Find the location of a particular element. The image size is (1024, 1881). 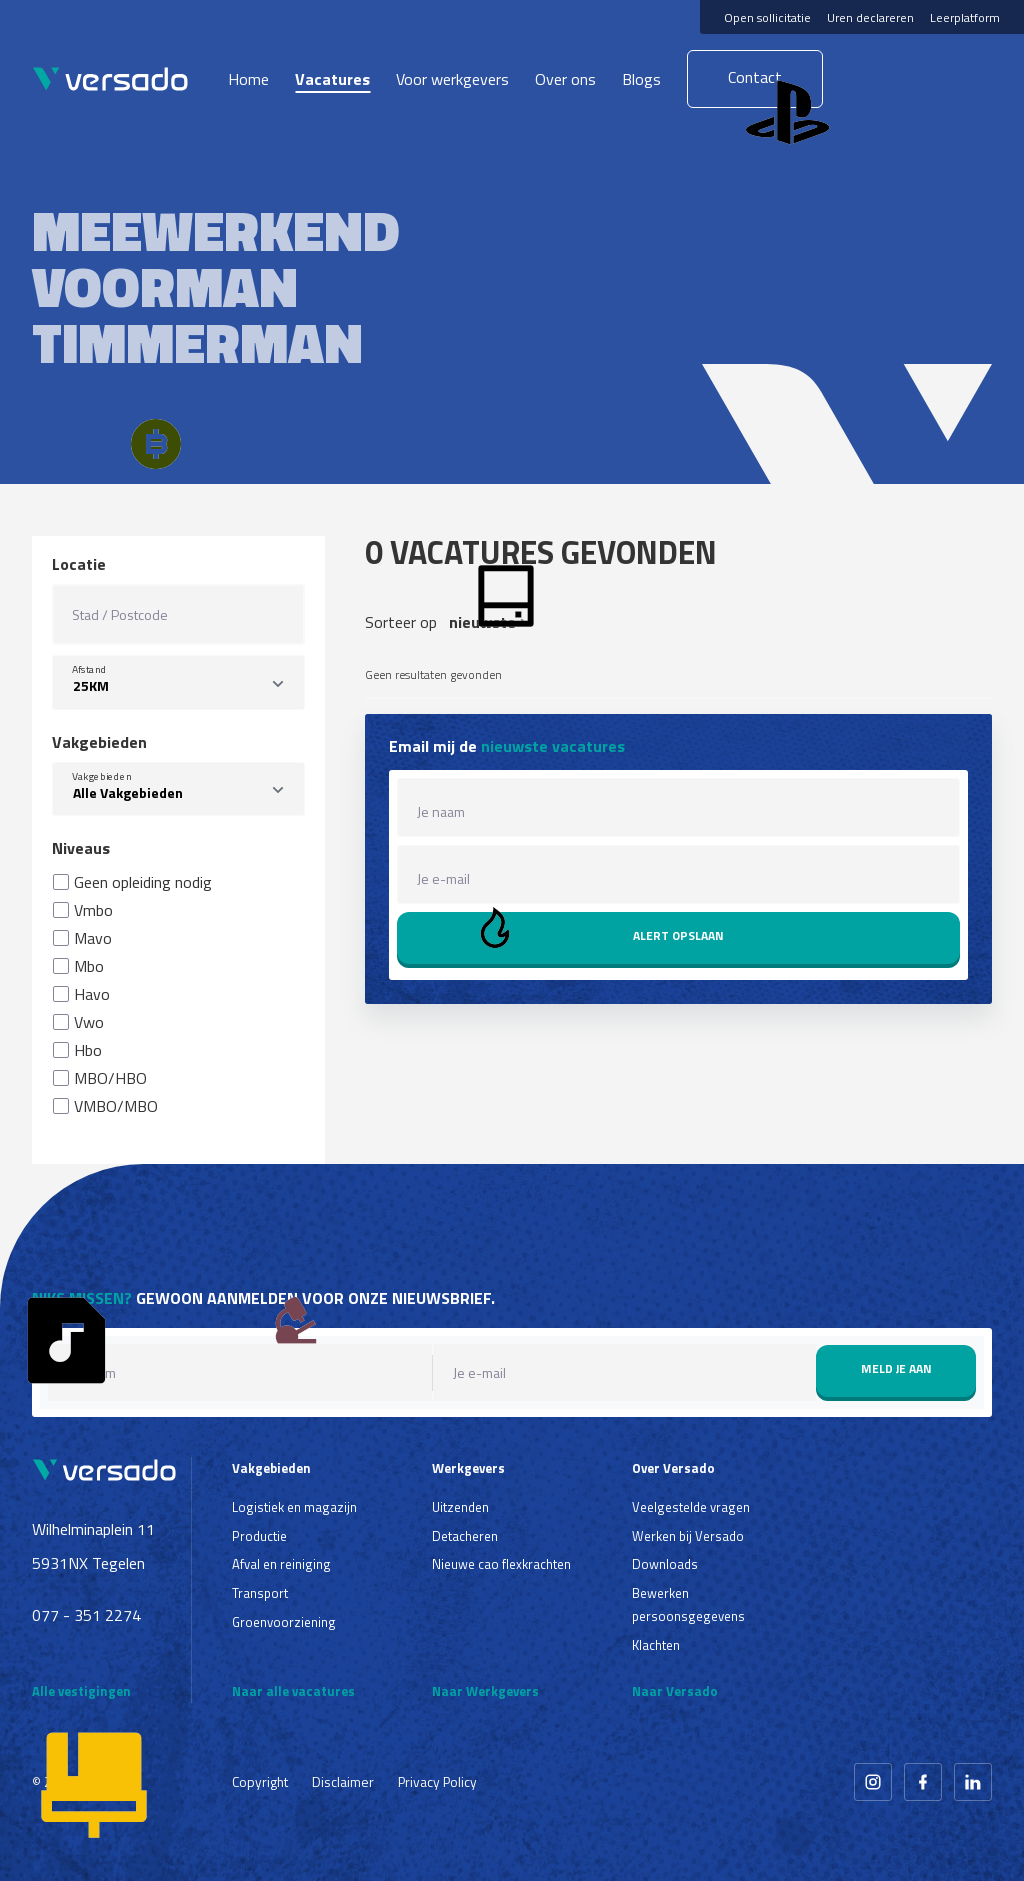

open an audio or music file is located at coordinates (66, 1340).